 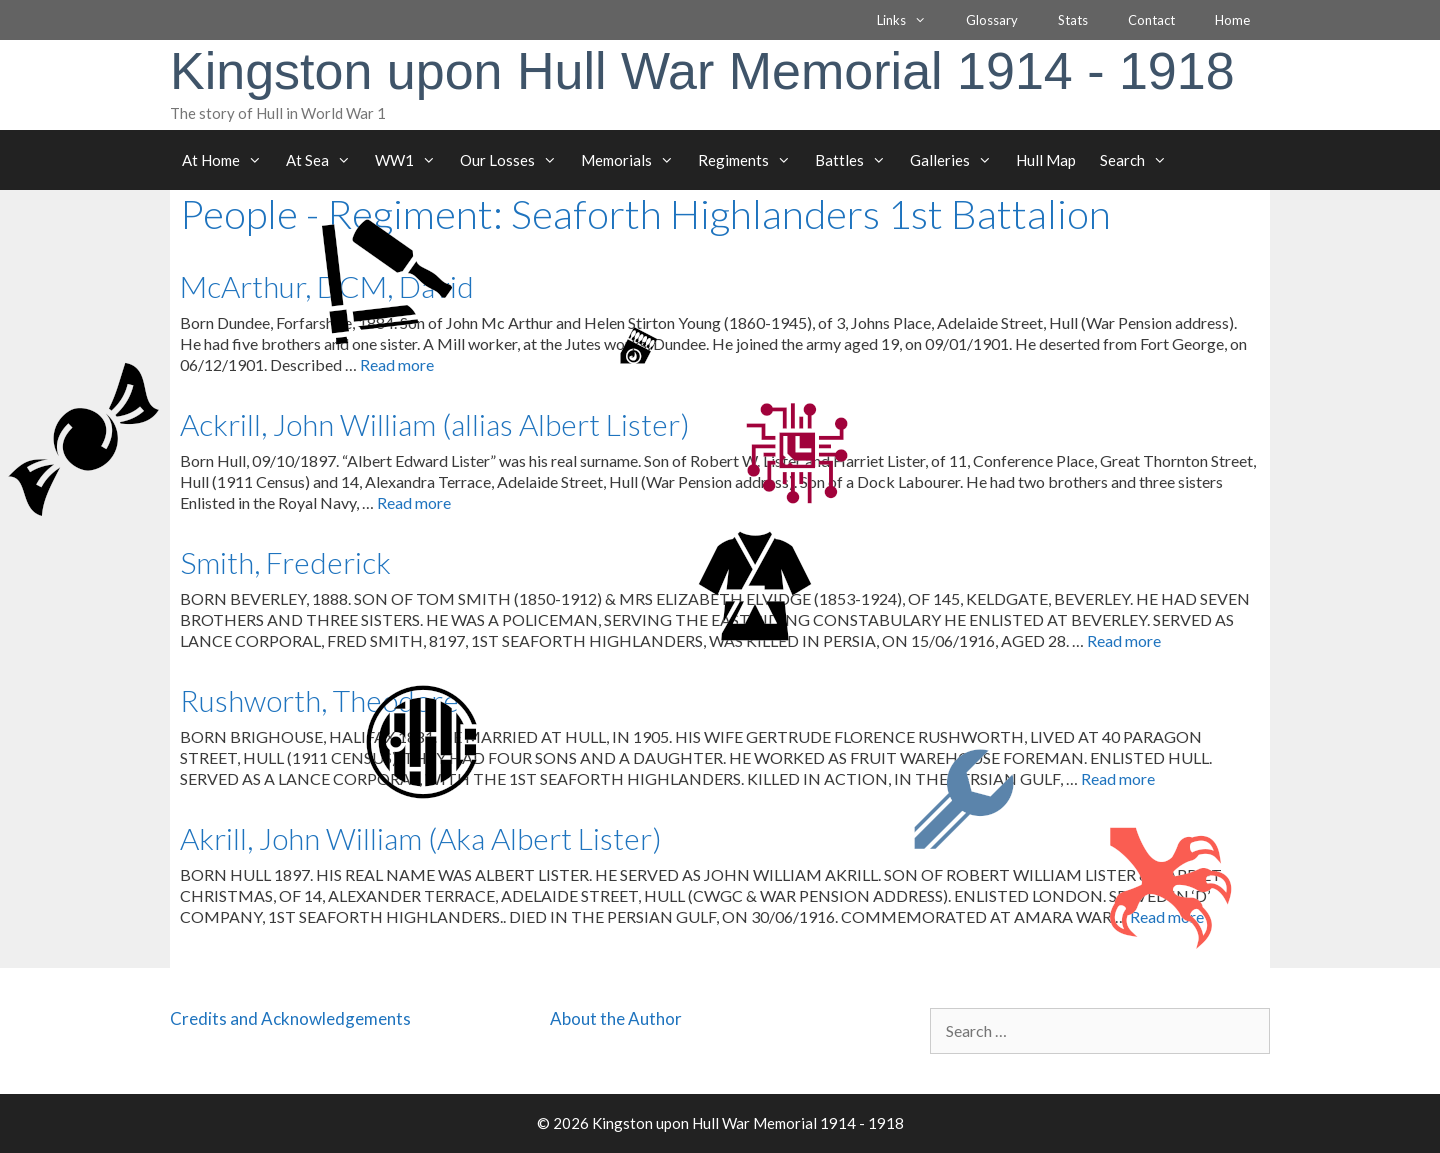 What do you see at coordinates (1171, 889) in the screenshot?
I see `select a beast or creature class in a game` at bounding box center [1171, 889].